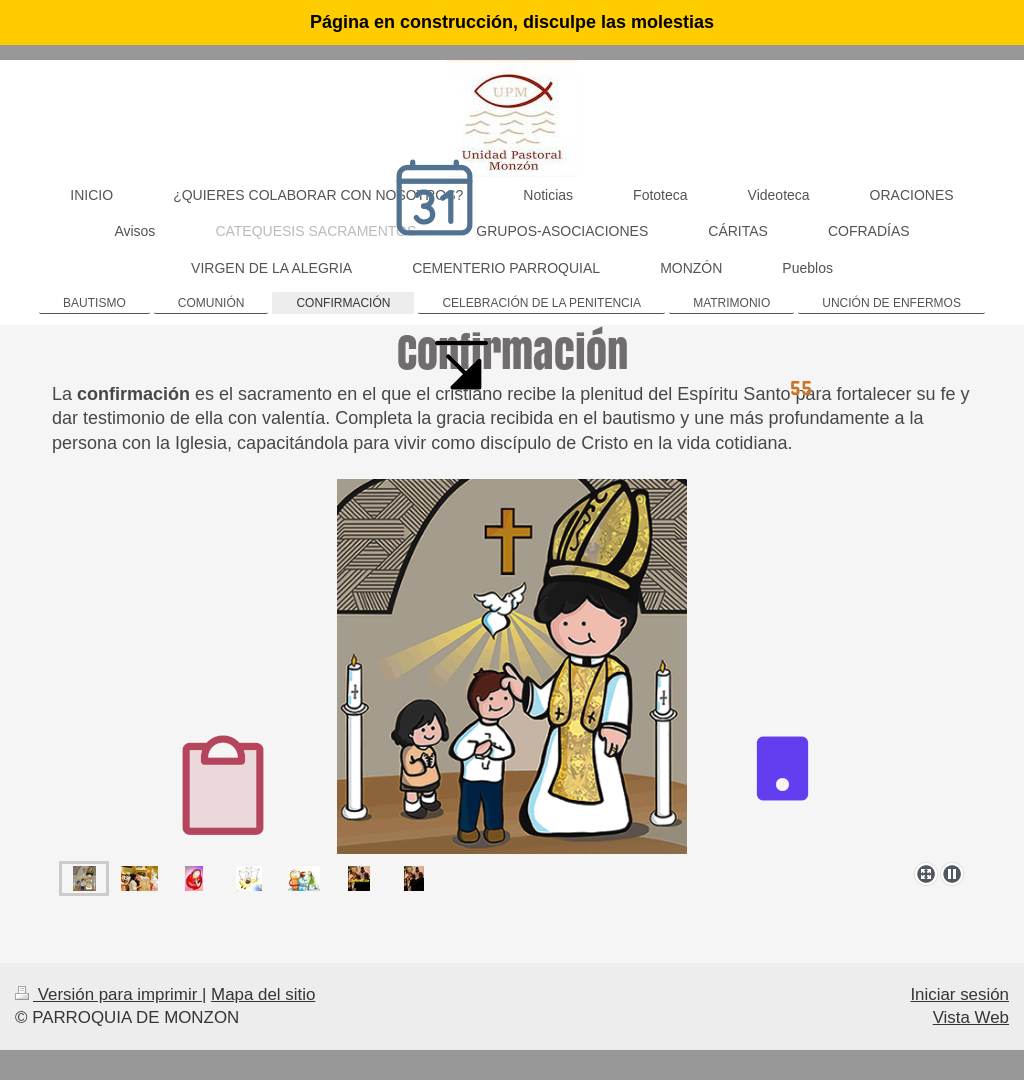 Image resolution: width=1024 pixels, height=1080 pixels. What do you see at coordinates (782, 768) in the screenshot?
I see `access tablet device settings` at bounding box center [782, 768].